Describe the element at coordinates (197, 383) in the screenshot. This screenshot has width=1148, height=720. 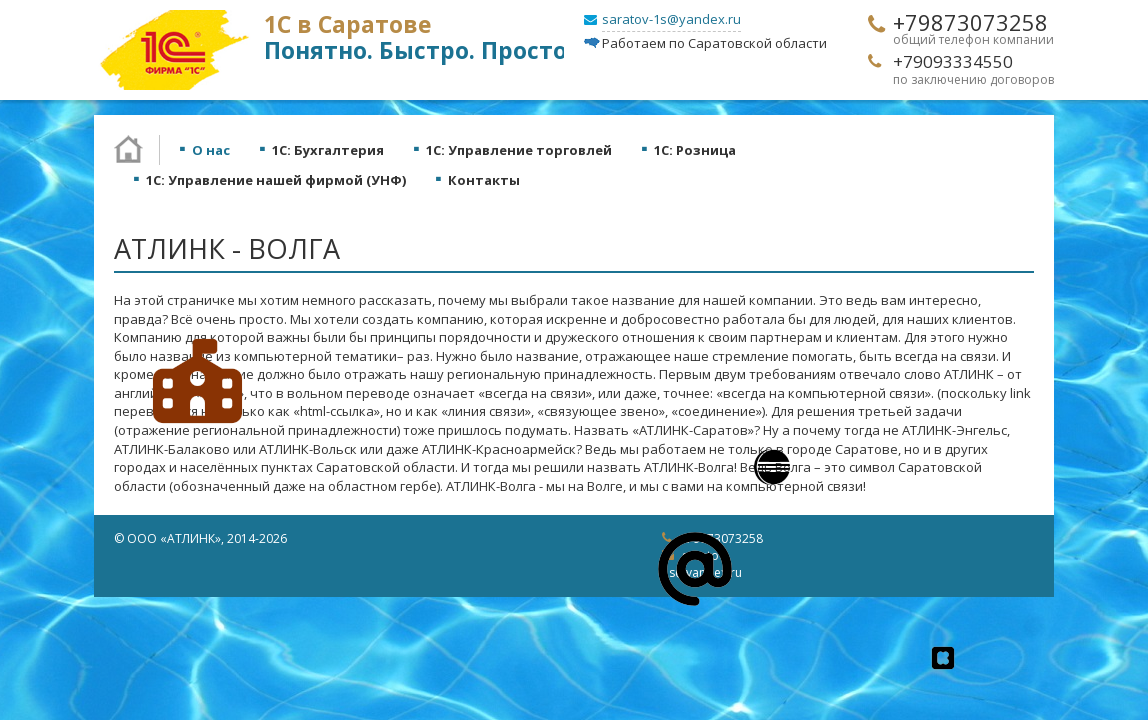
I see `navigate to school or educational institution` at that location.